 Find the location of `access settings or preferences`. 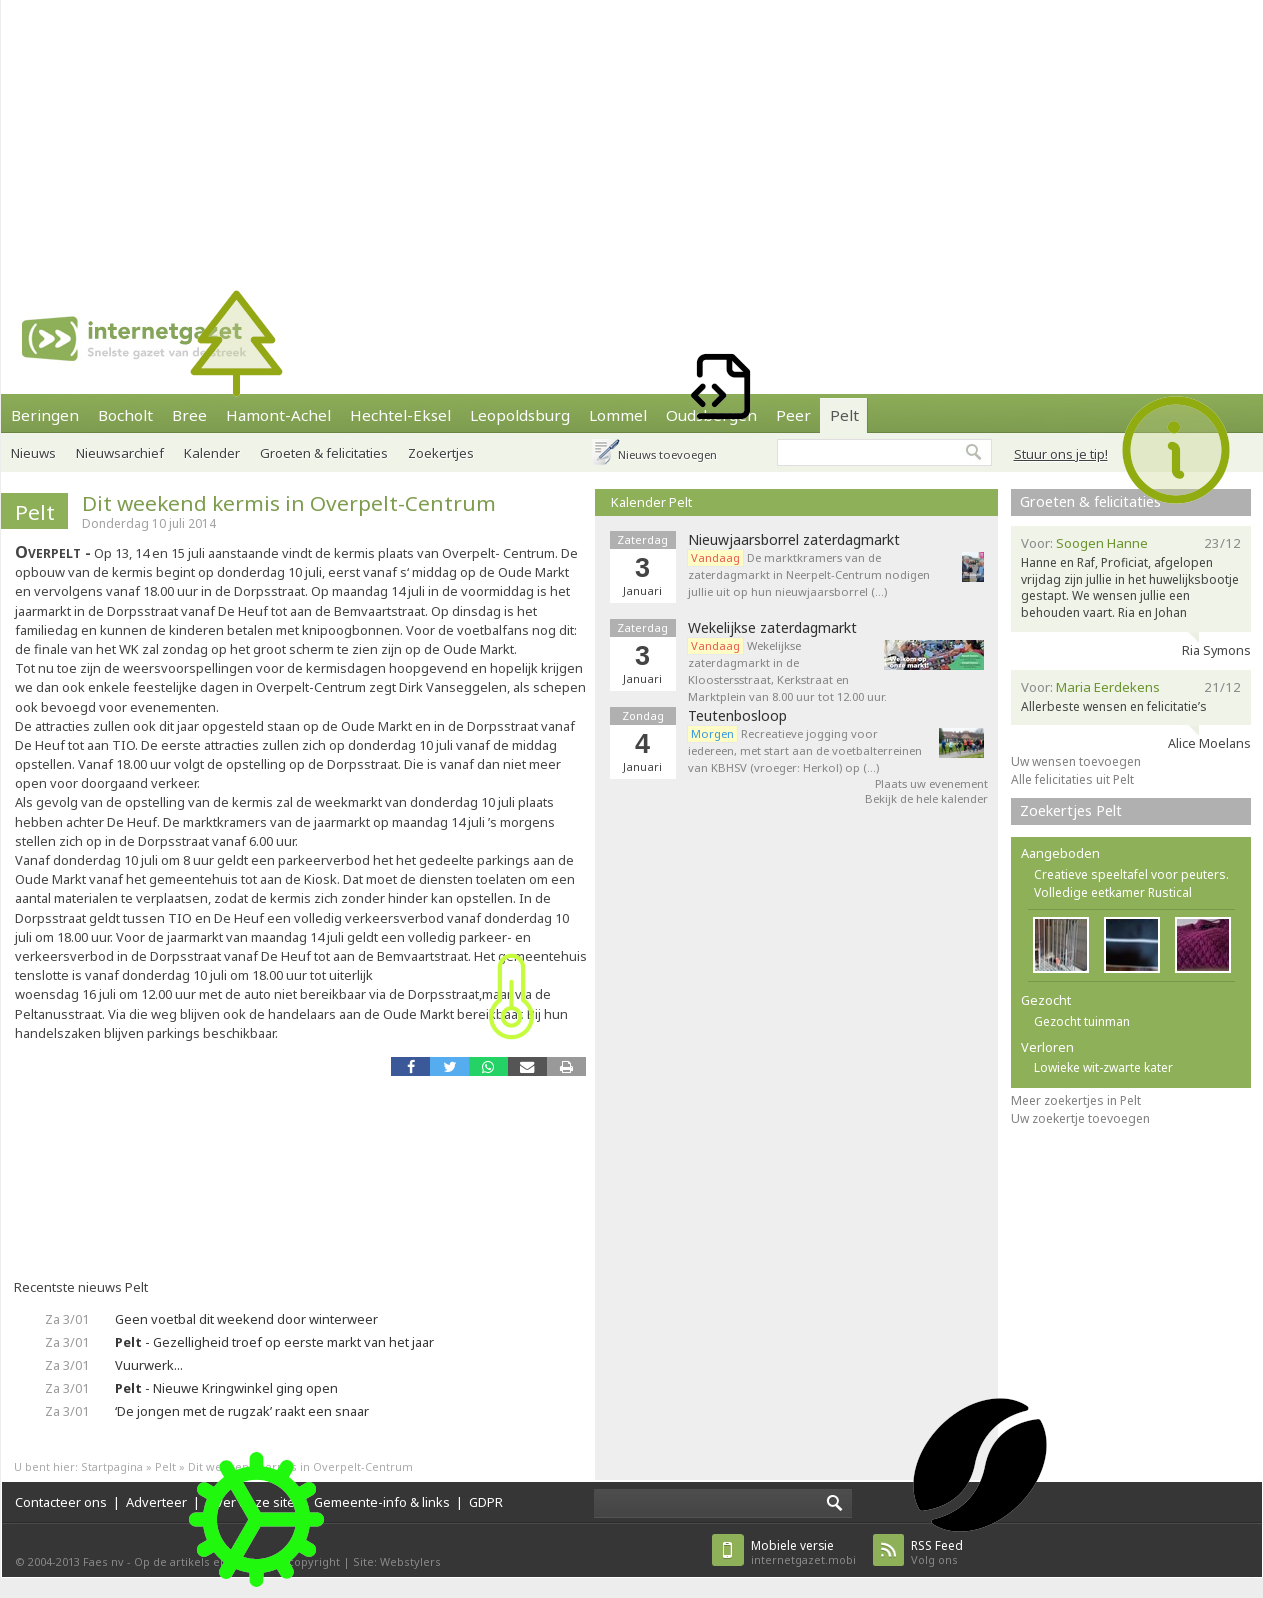

access settings or preferences is located at coordinates (256, 1519).